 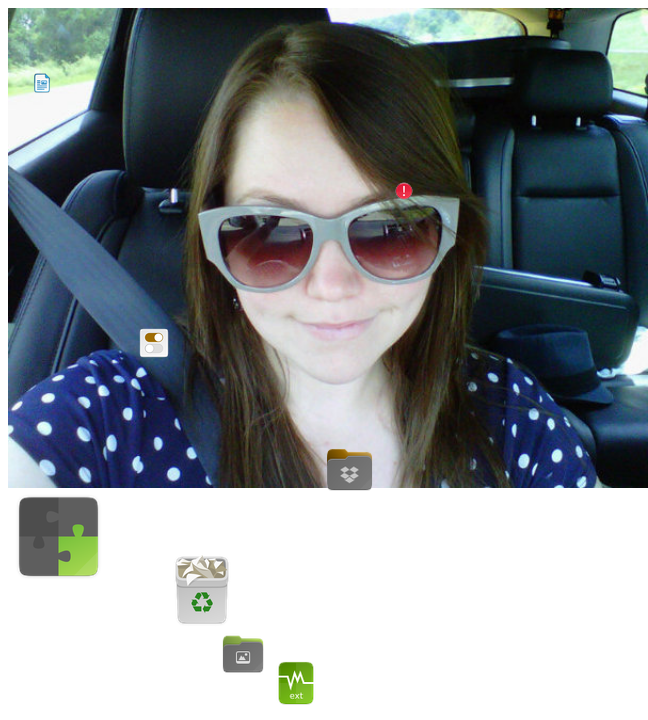 What do you see at coordinates (404, 191) in the screenshot?
I see `indicates a warning or alert in a dialog` at bounding box center [404, 191].